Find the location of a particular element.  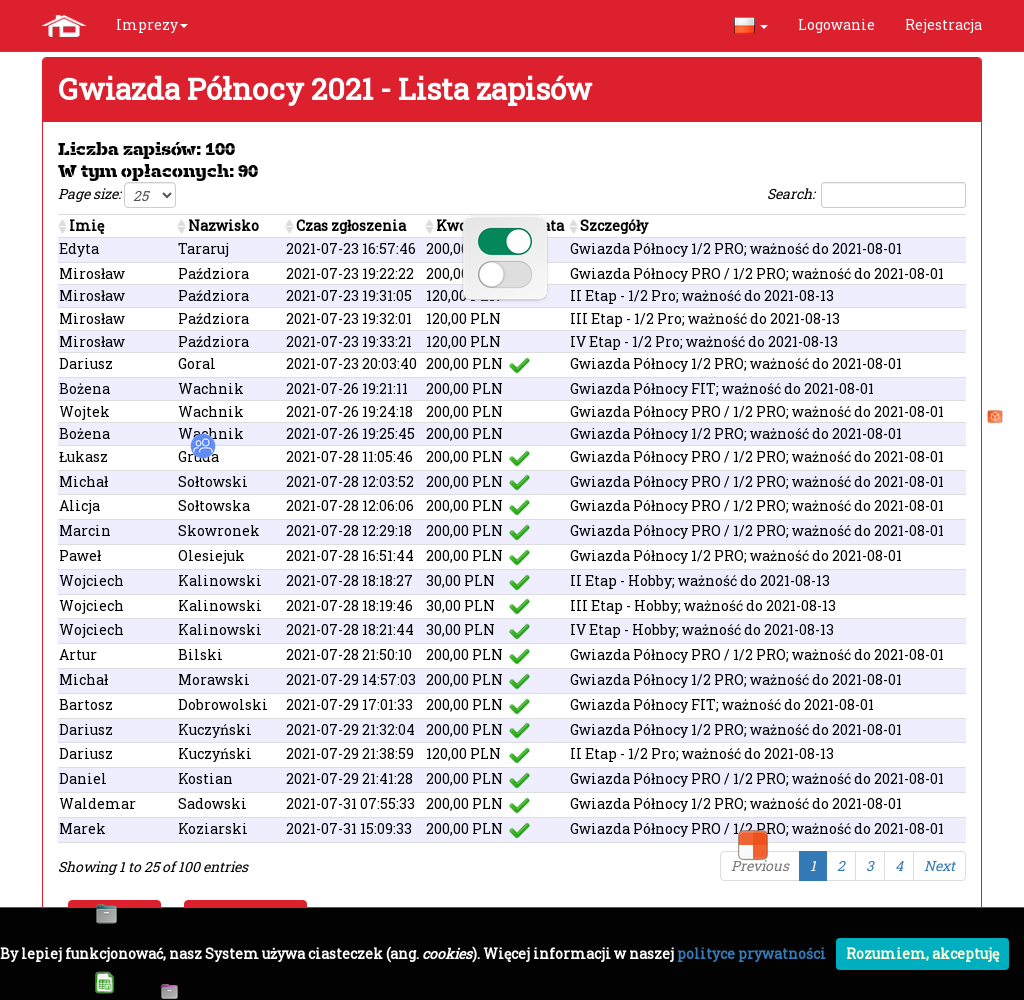

open gnome tweaks settings application is located at coordinates (505, 258).